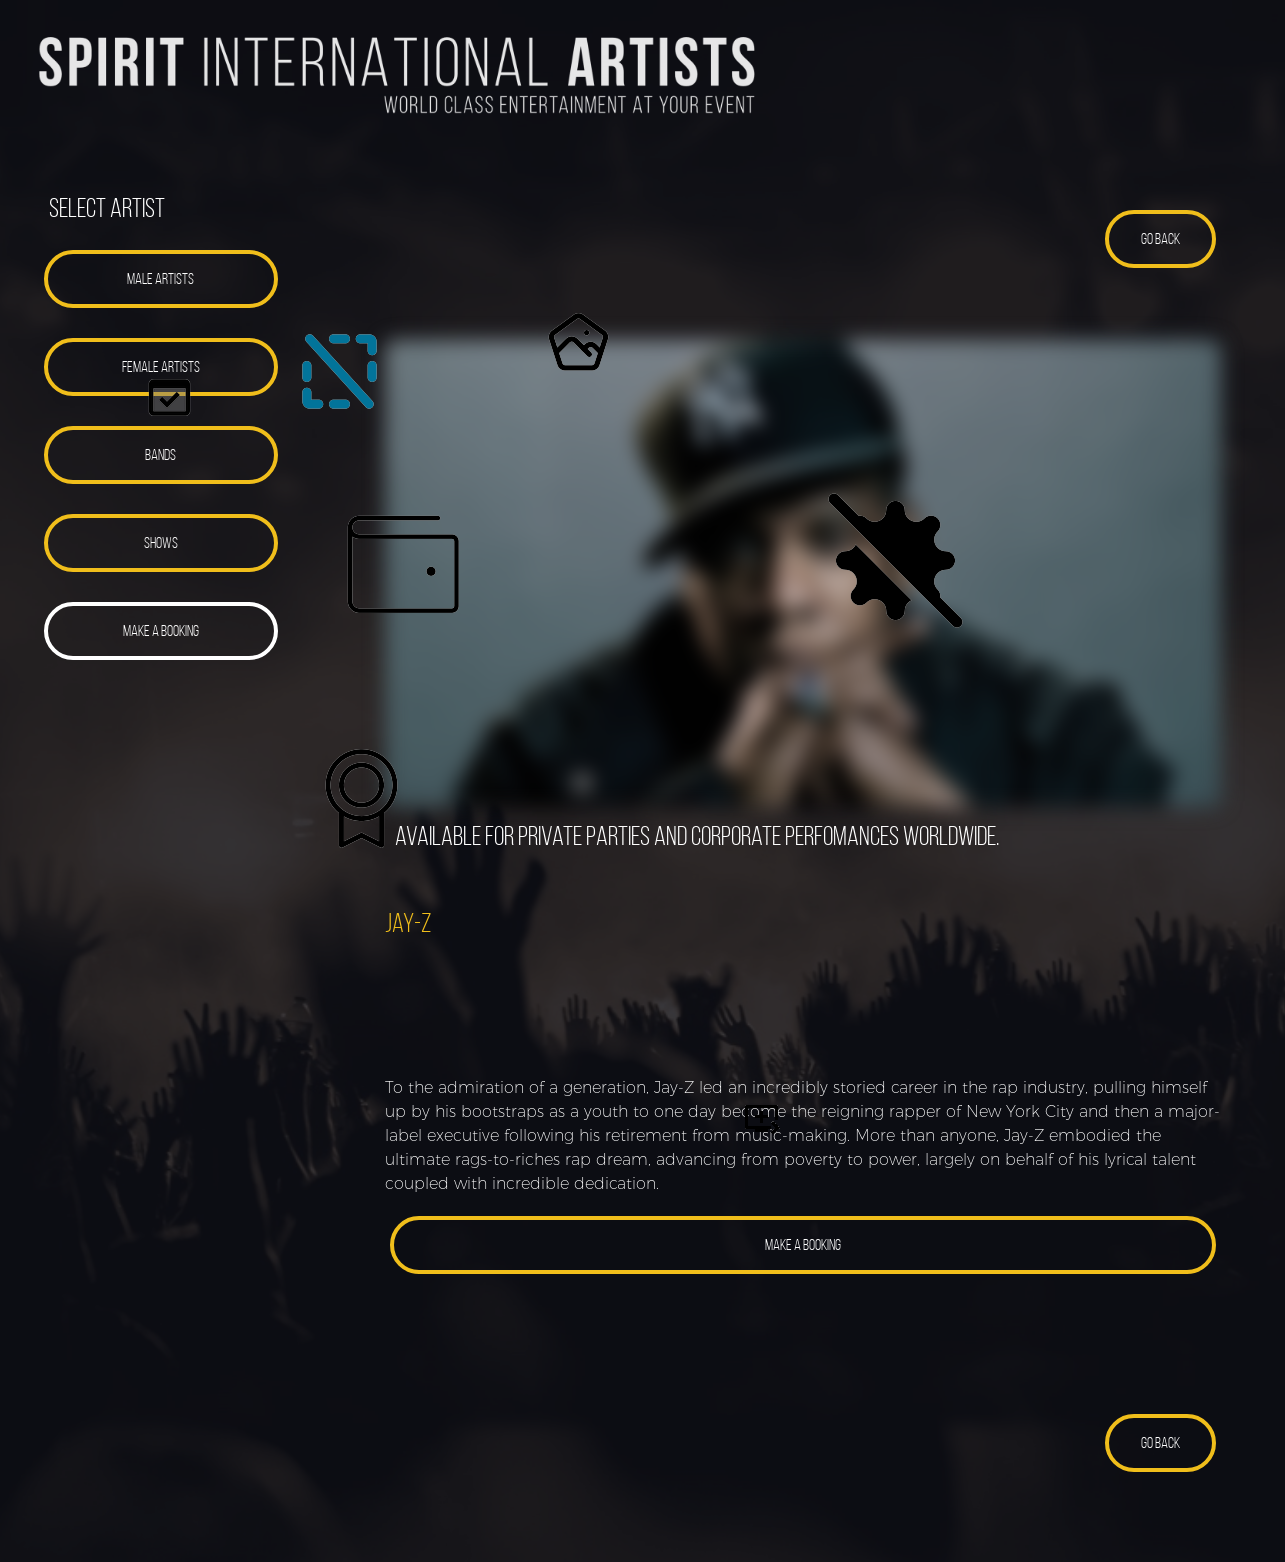 The height and width of the screenshot is (1562, 1285). What do you see at coordinates (401, 569) in the screenshot?
I see `access your wallet or payment methods` at bounding box center [401, 569].